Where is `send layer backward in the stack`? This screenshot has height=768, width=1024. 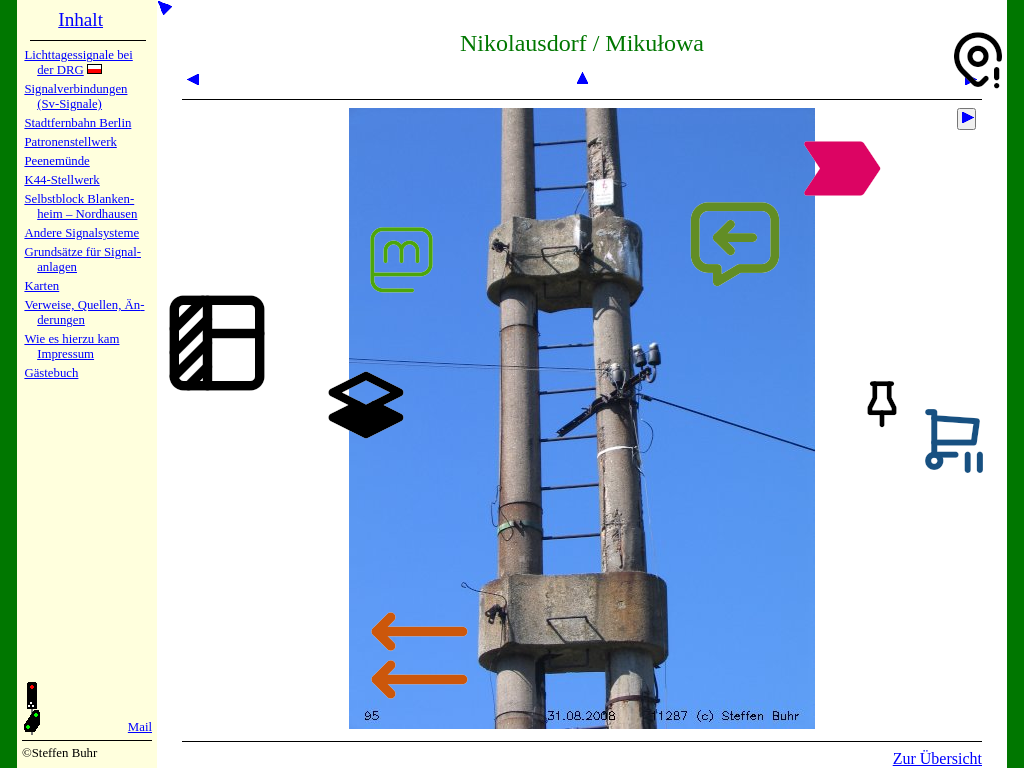
send layer backward in the stack is located at coordinates (366, 405).